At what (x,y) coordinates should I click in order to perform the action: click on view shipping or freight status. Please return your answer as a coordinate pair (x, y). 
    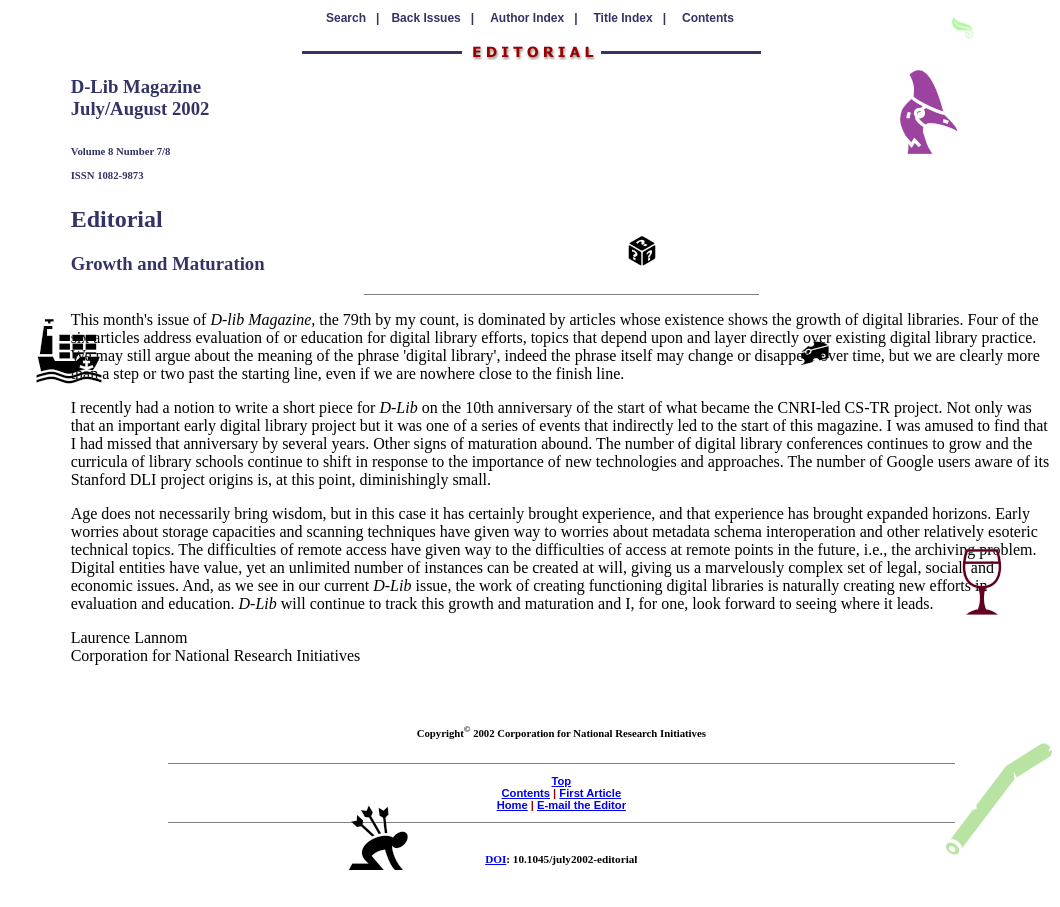
    Looking at the image, I should click on (69, 351).